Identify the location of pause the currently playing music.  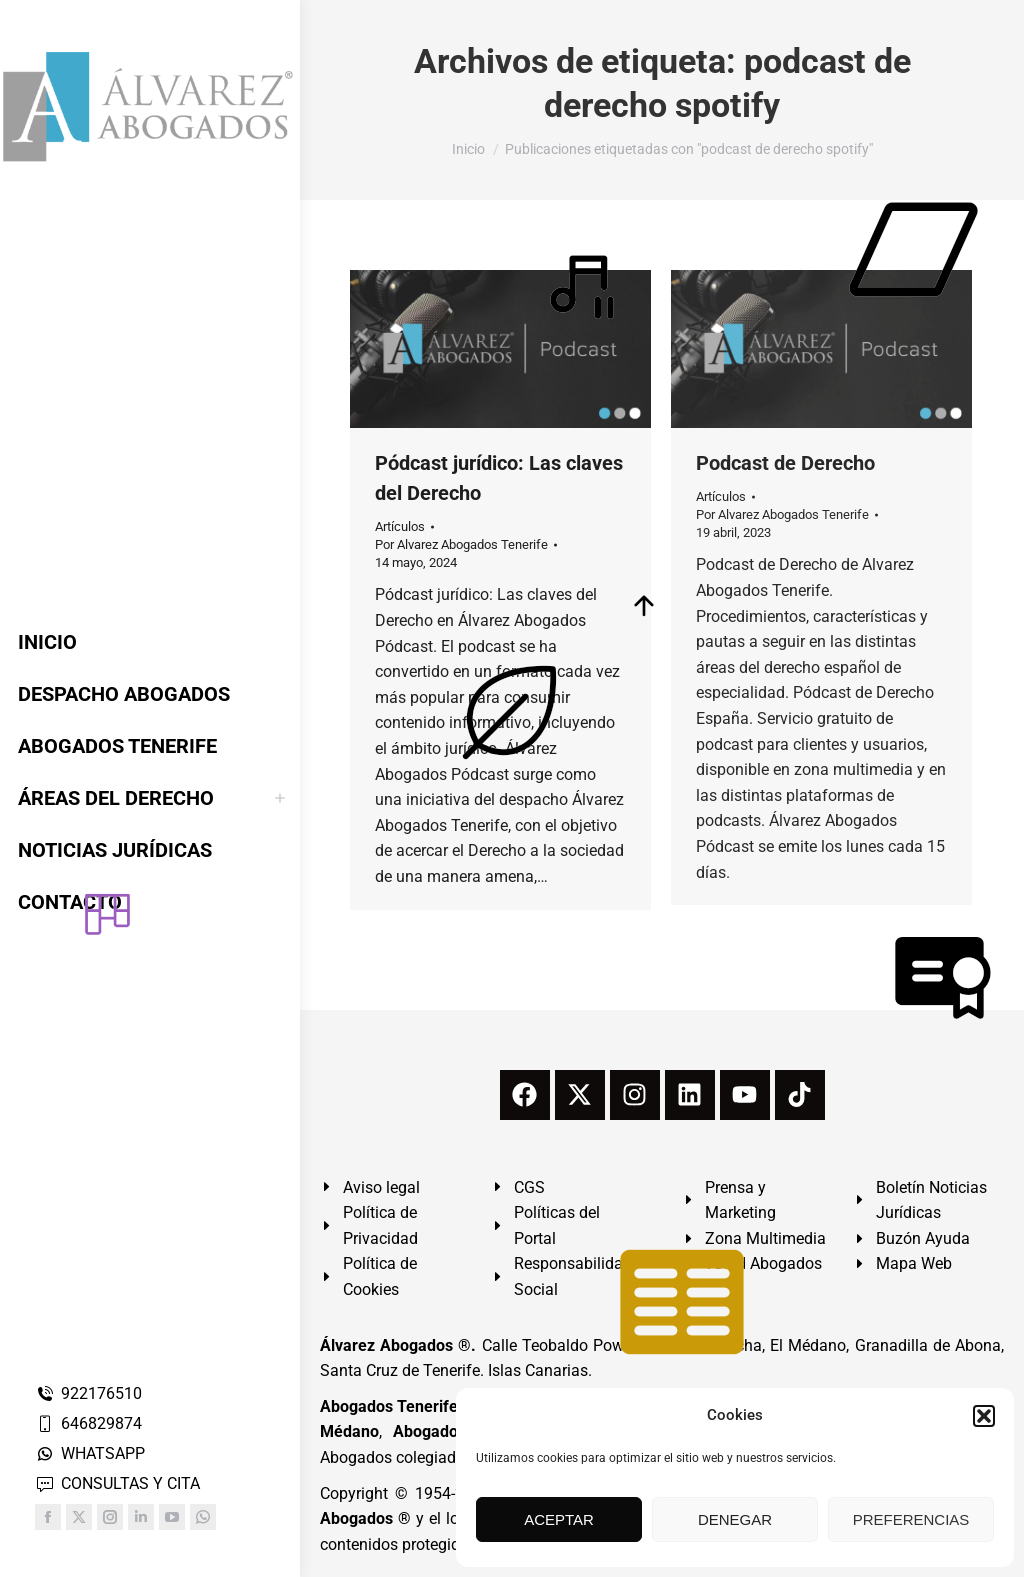
(582, 284).